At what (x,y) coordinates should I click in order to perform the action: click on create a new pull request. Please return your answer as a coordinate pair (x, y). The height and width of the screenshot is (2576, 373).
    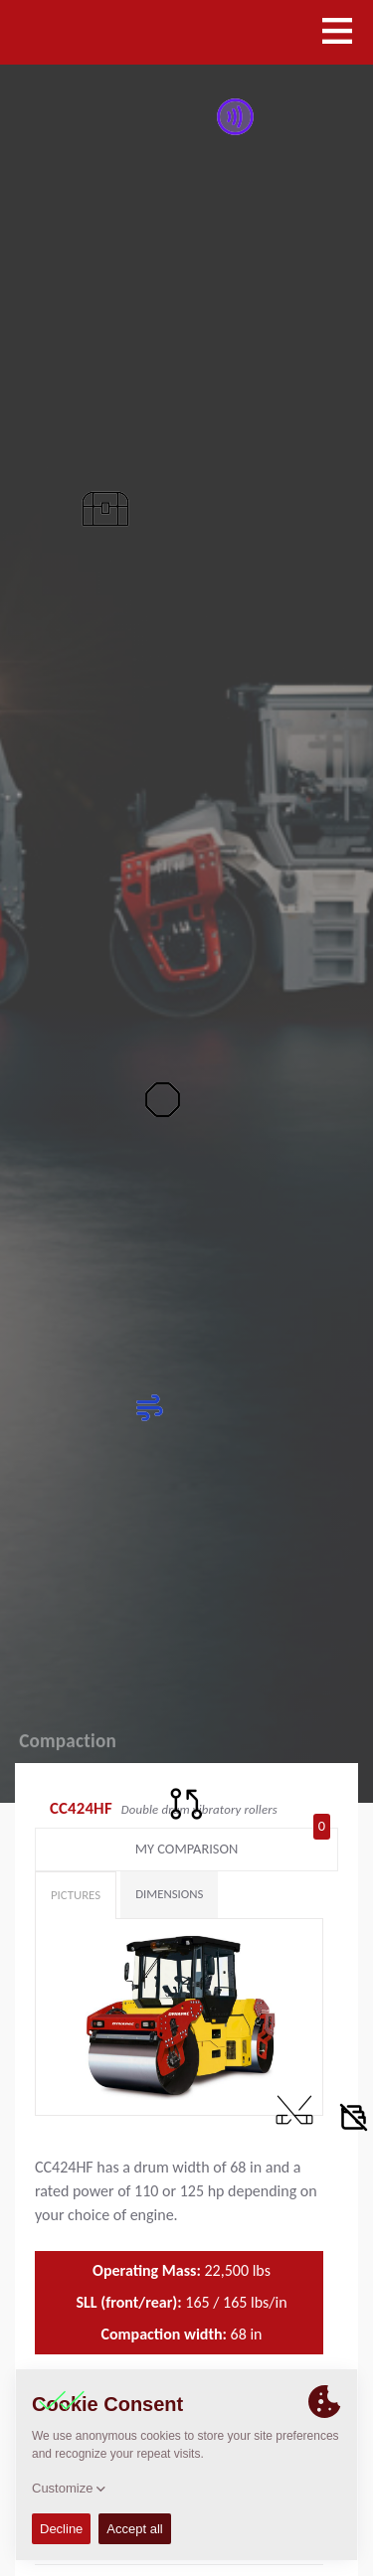
    Looking at the image, I should click on (185, 1804).